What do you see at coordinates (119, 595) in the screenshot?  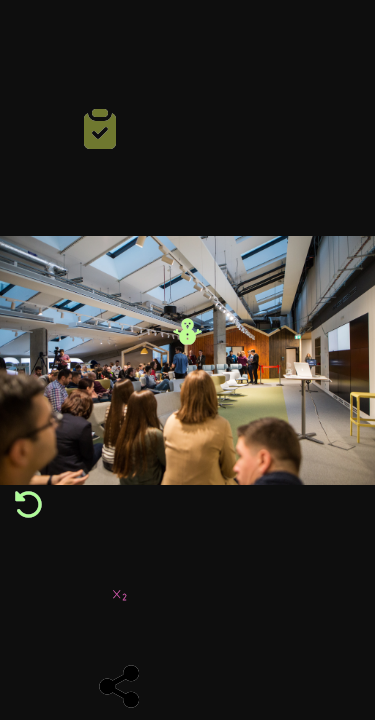 I see `format text as subscript` at bounding box center [119, 595].